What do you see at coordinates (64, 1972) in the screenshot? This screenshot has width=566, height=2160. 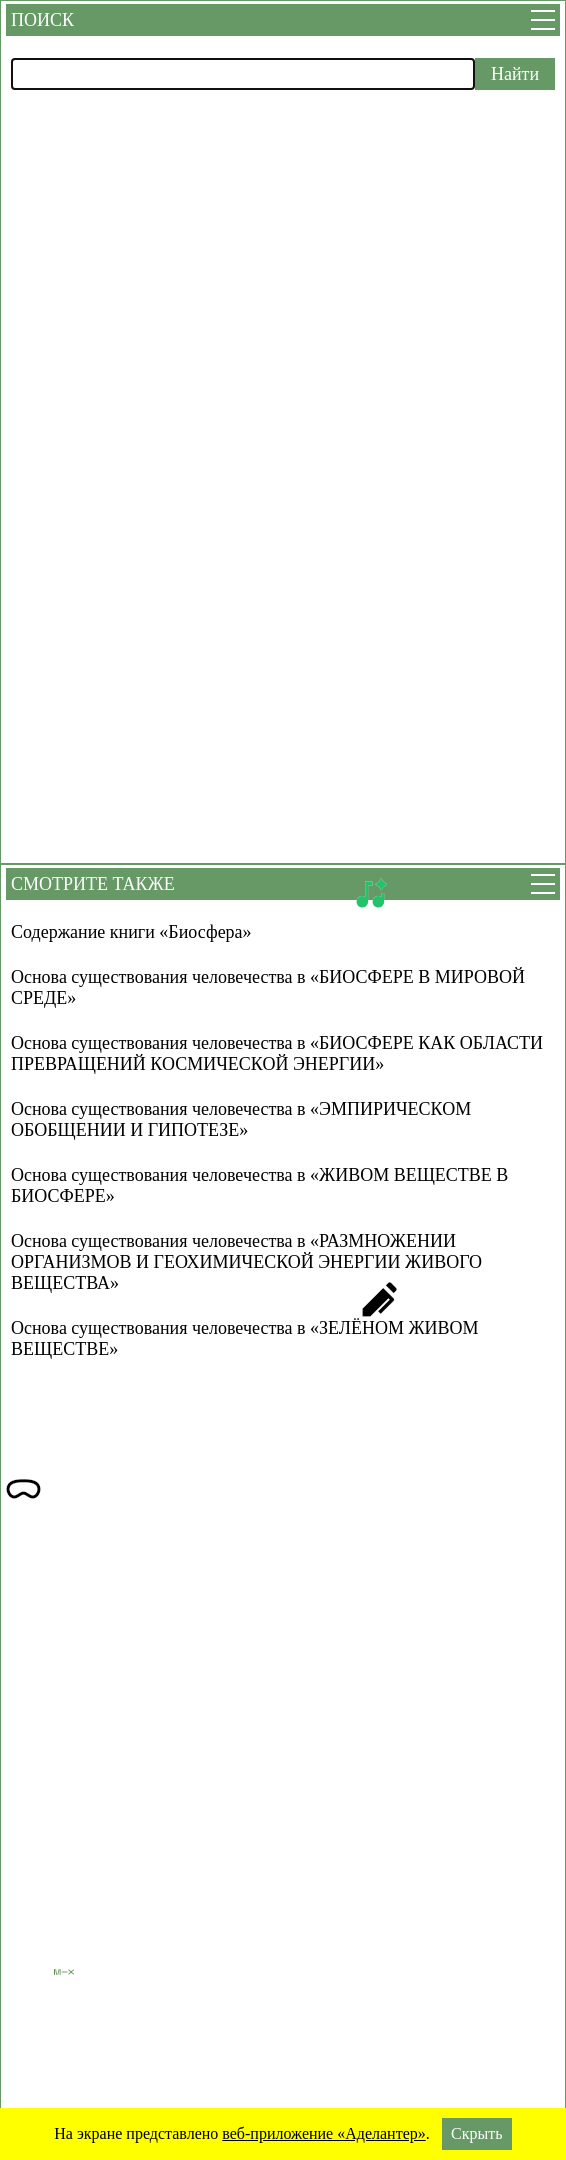 I see `open mixcloud app` at bounding box center [64, 1972].